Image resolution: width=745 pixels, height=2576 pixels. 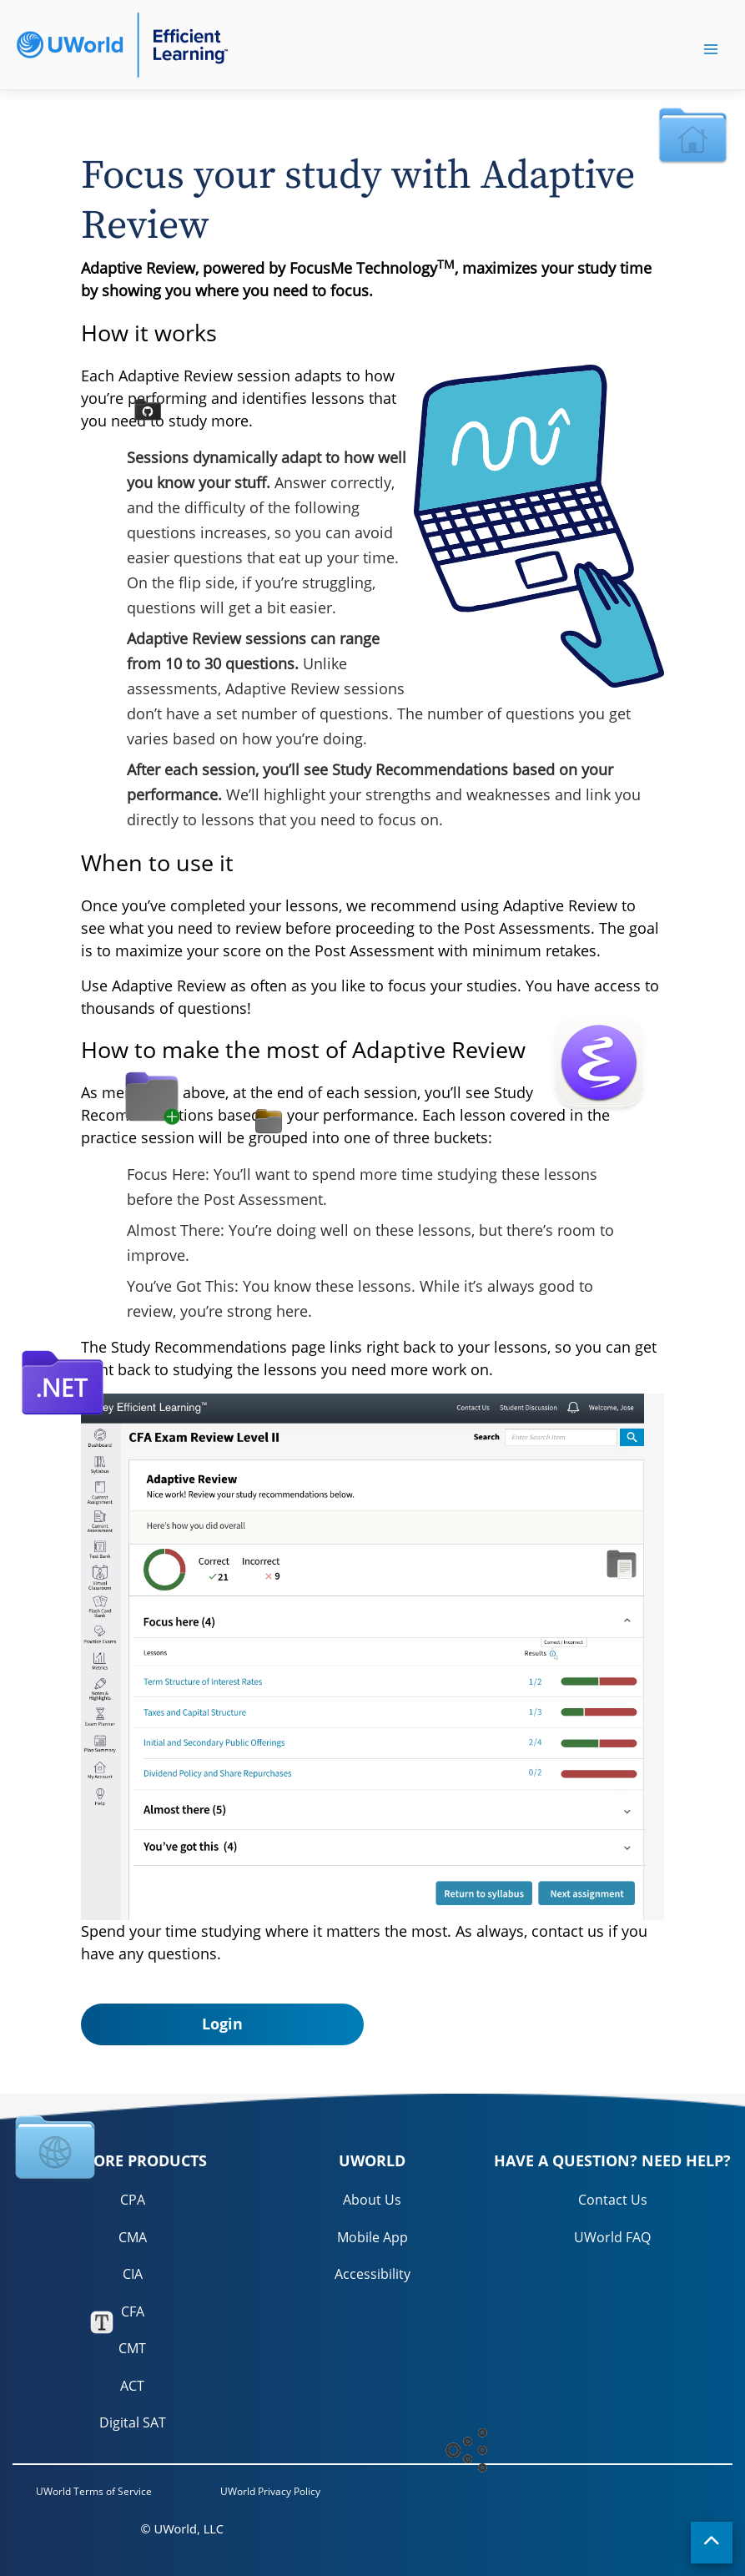 What do you see at coordinates (692, 134) in the screenshot?
I see `open your home folder` at bounding box center [692, 134].